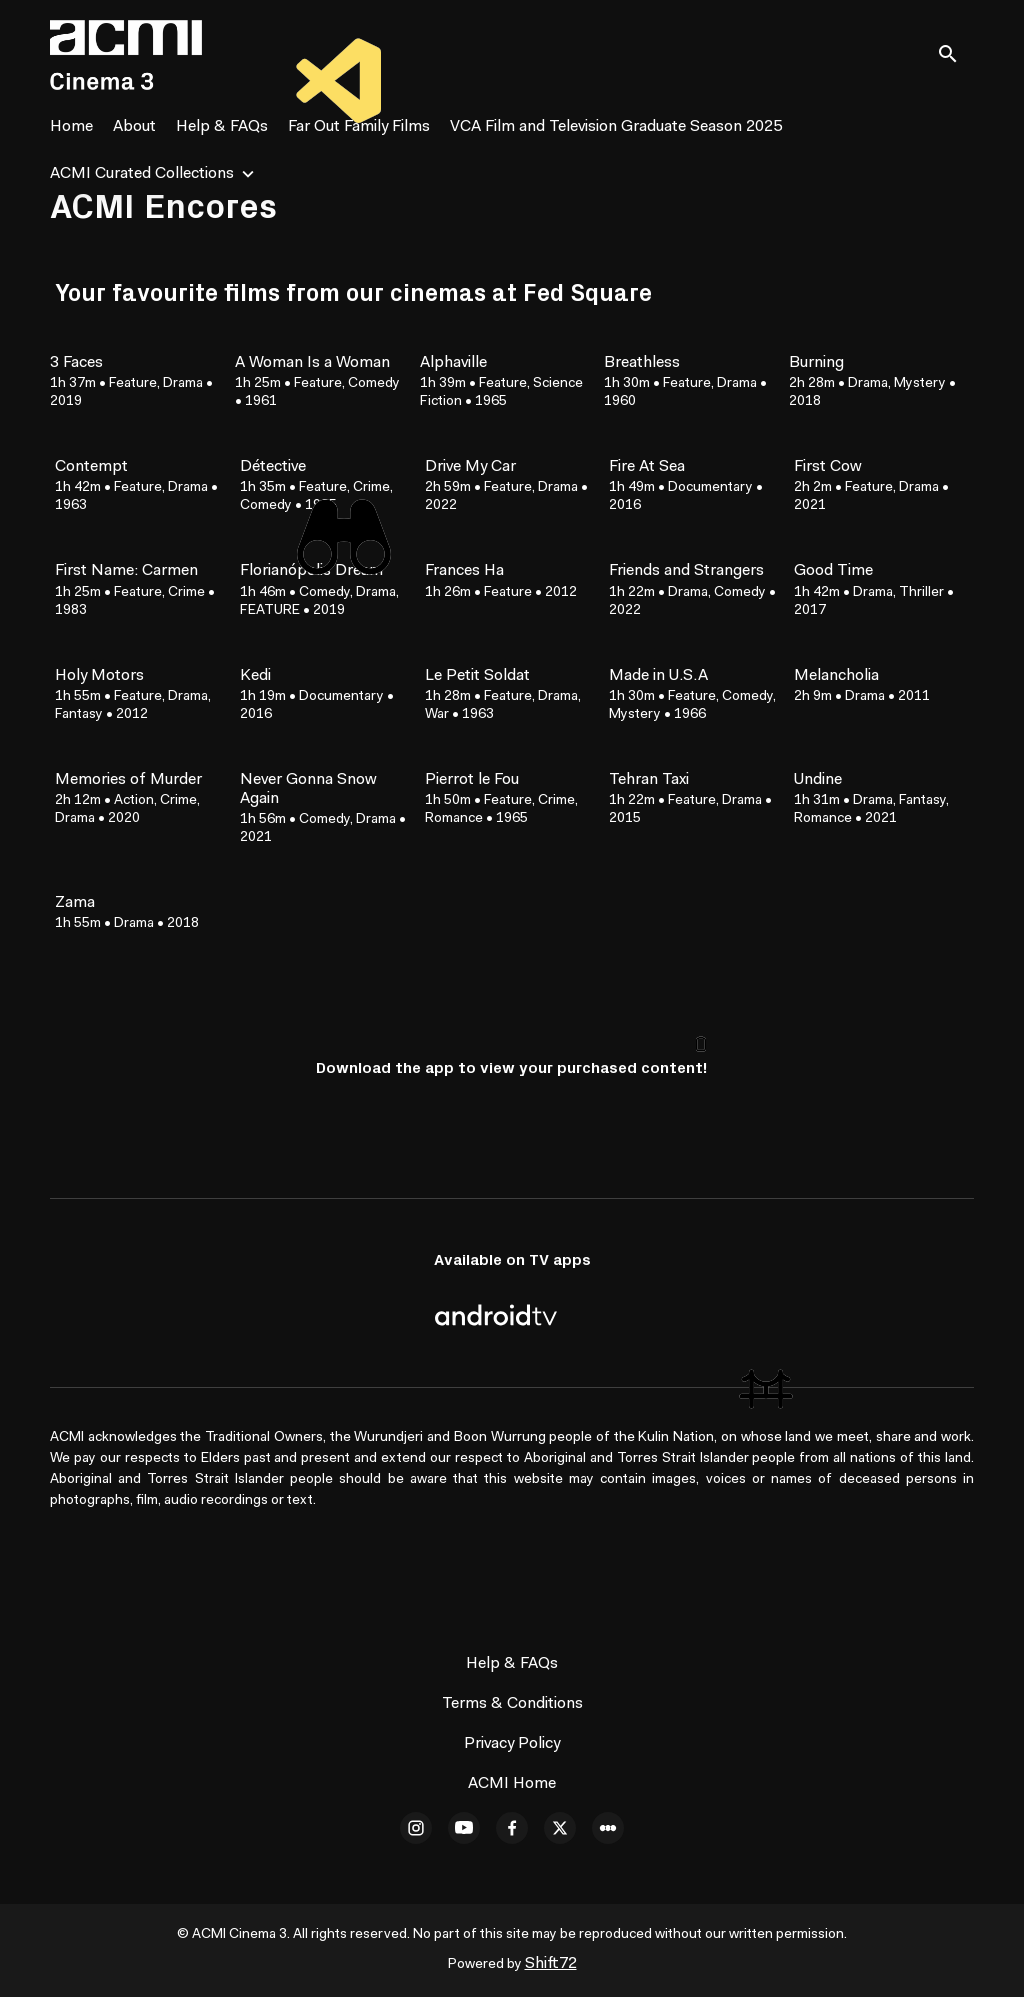 This screenshot has width=1024, height=1997. What do you see at coordinates (766, 1389) in the screenshot?
I see `view bridge or infrastructure information` at bounding box center [766, 1389].